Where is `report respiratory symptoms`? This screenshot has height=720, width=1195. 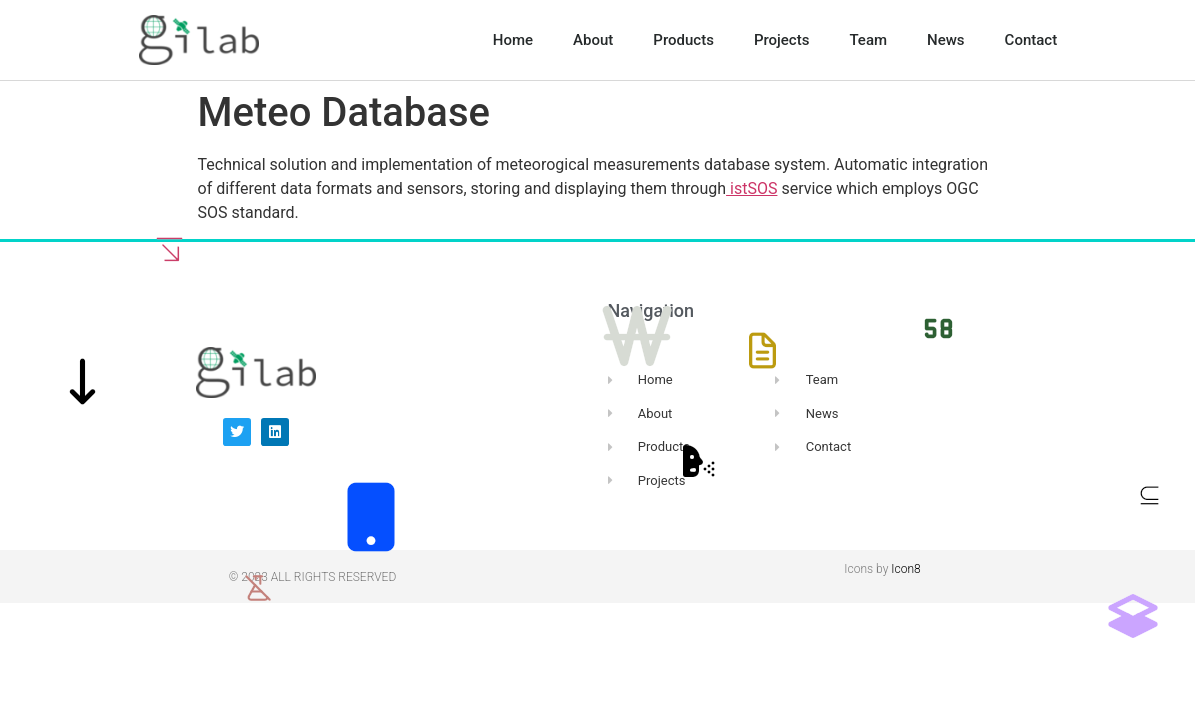 report respiratory symptoms is located at coordinates (699, 461).